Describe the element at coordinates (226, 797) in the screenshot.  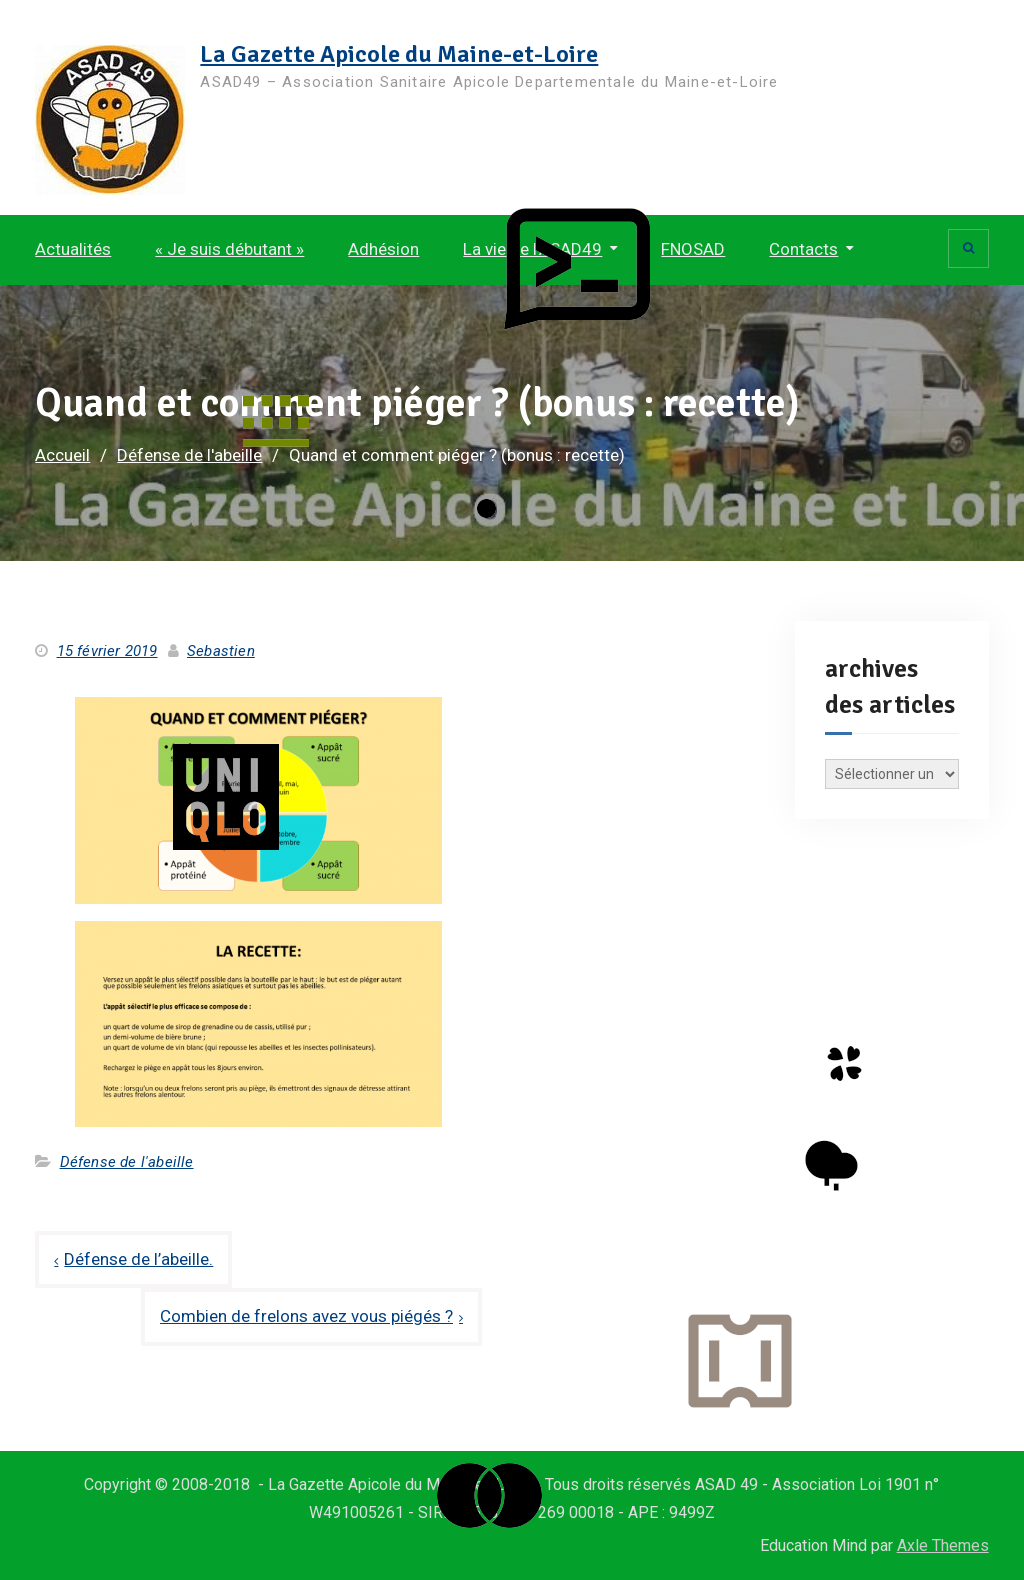
I see `open the Uniqlo app or website` at that location.